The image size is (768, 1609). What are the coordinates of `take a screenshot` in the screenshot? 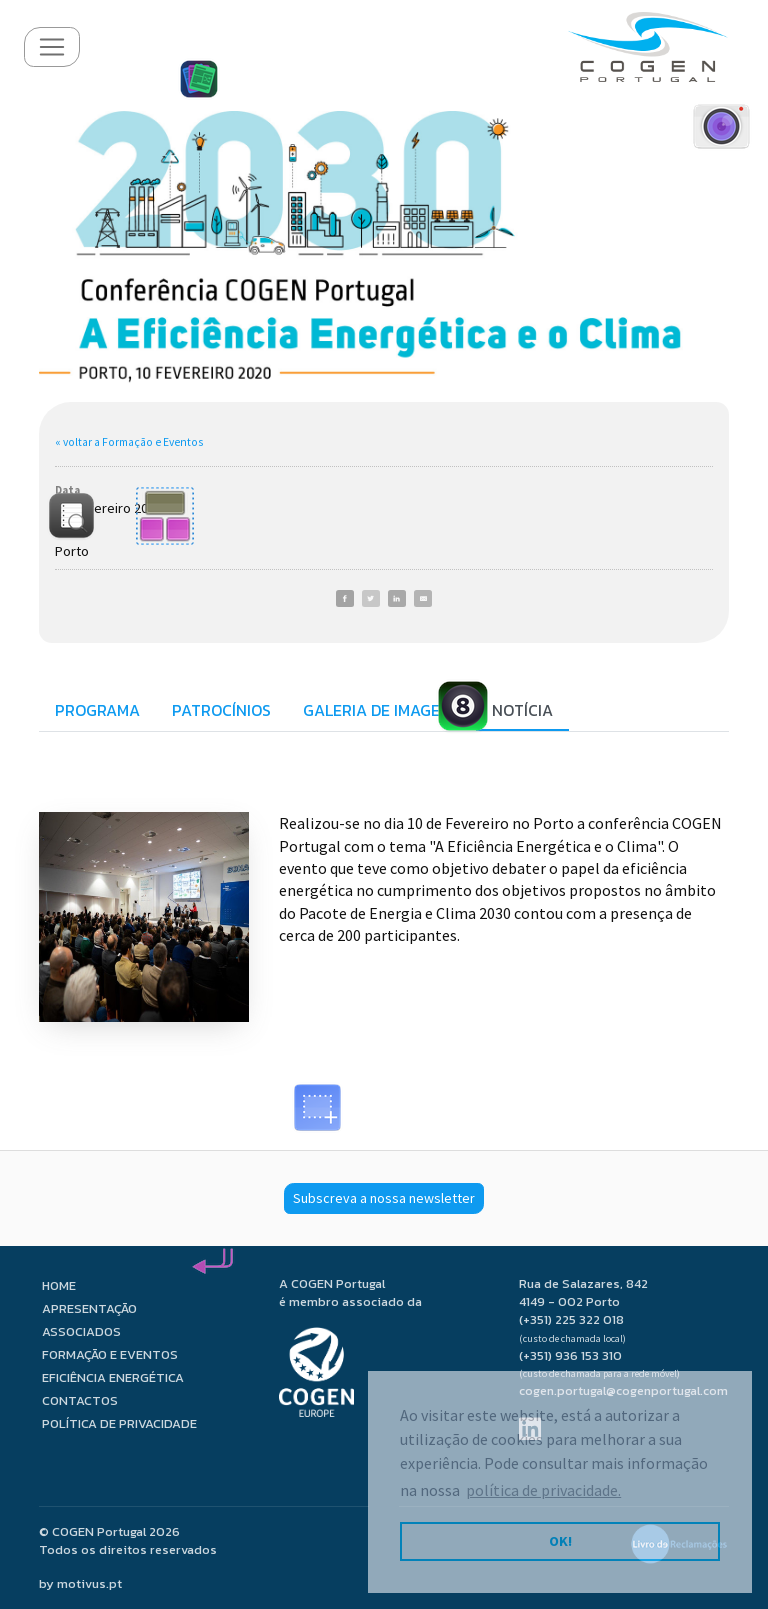 It's located at (317, 1107).